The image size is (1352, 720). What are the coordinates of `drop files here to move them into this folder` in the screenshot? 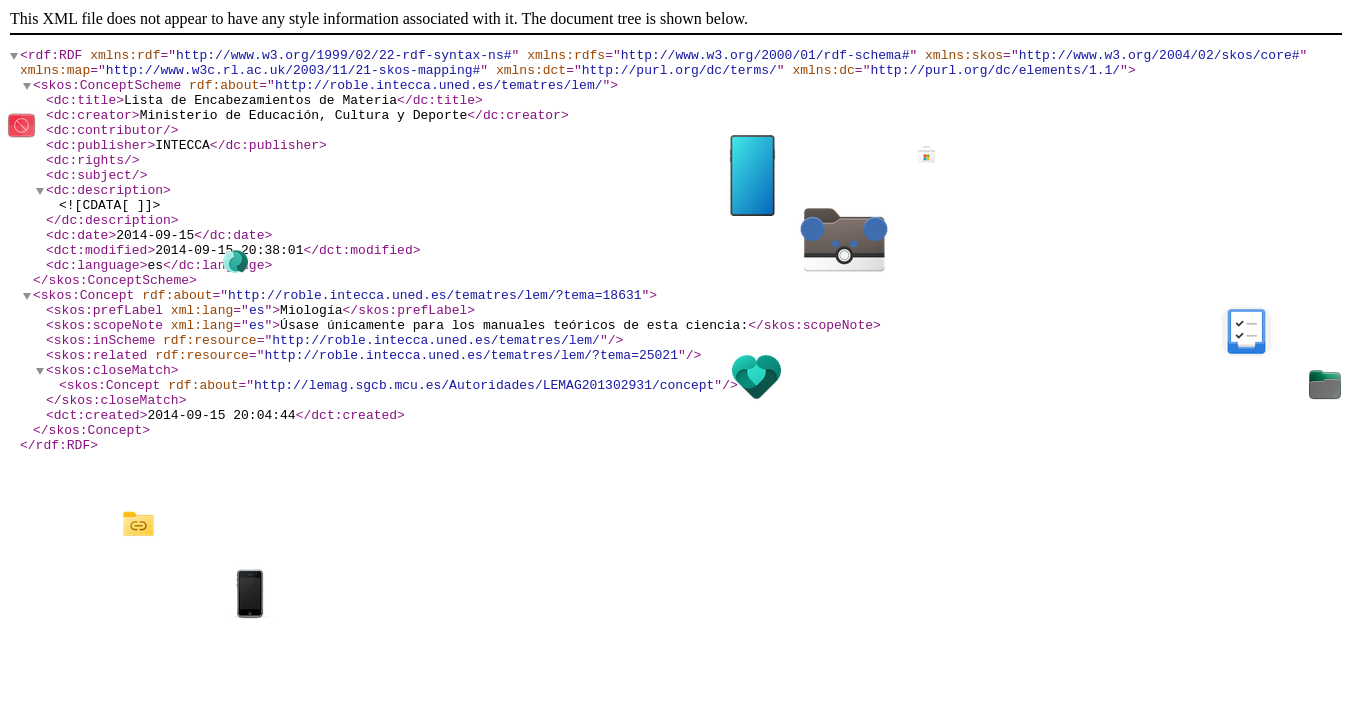 It's located at (1325, 384).